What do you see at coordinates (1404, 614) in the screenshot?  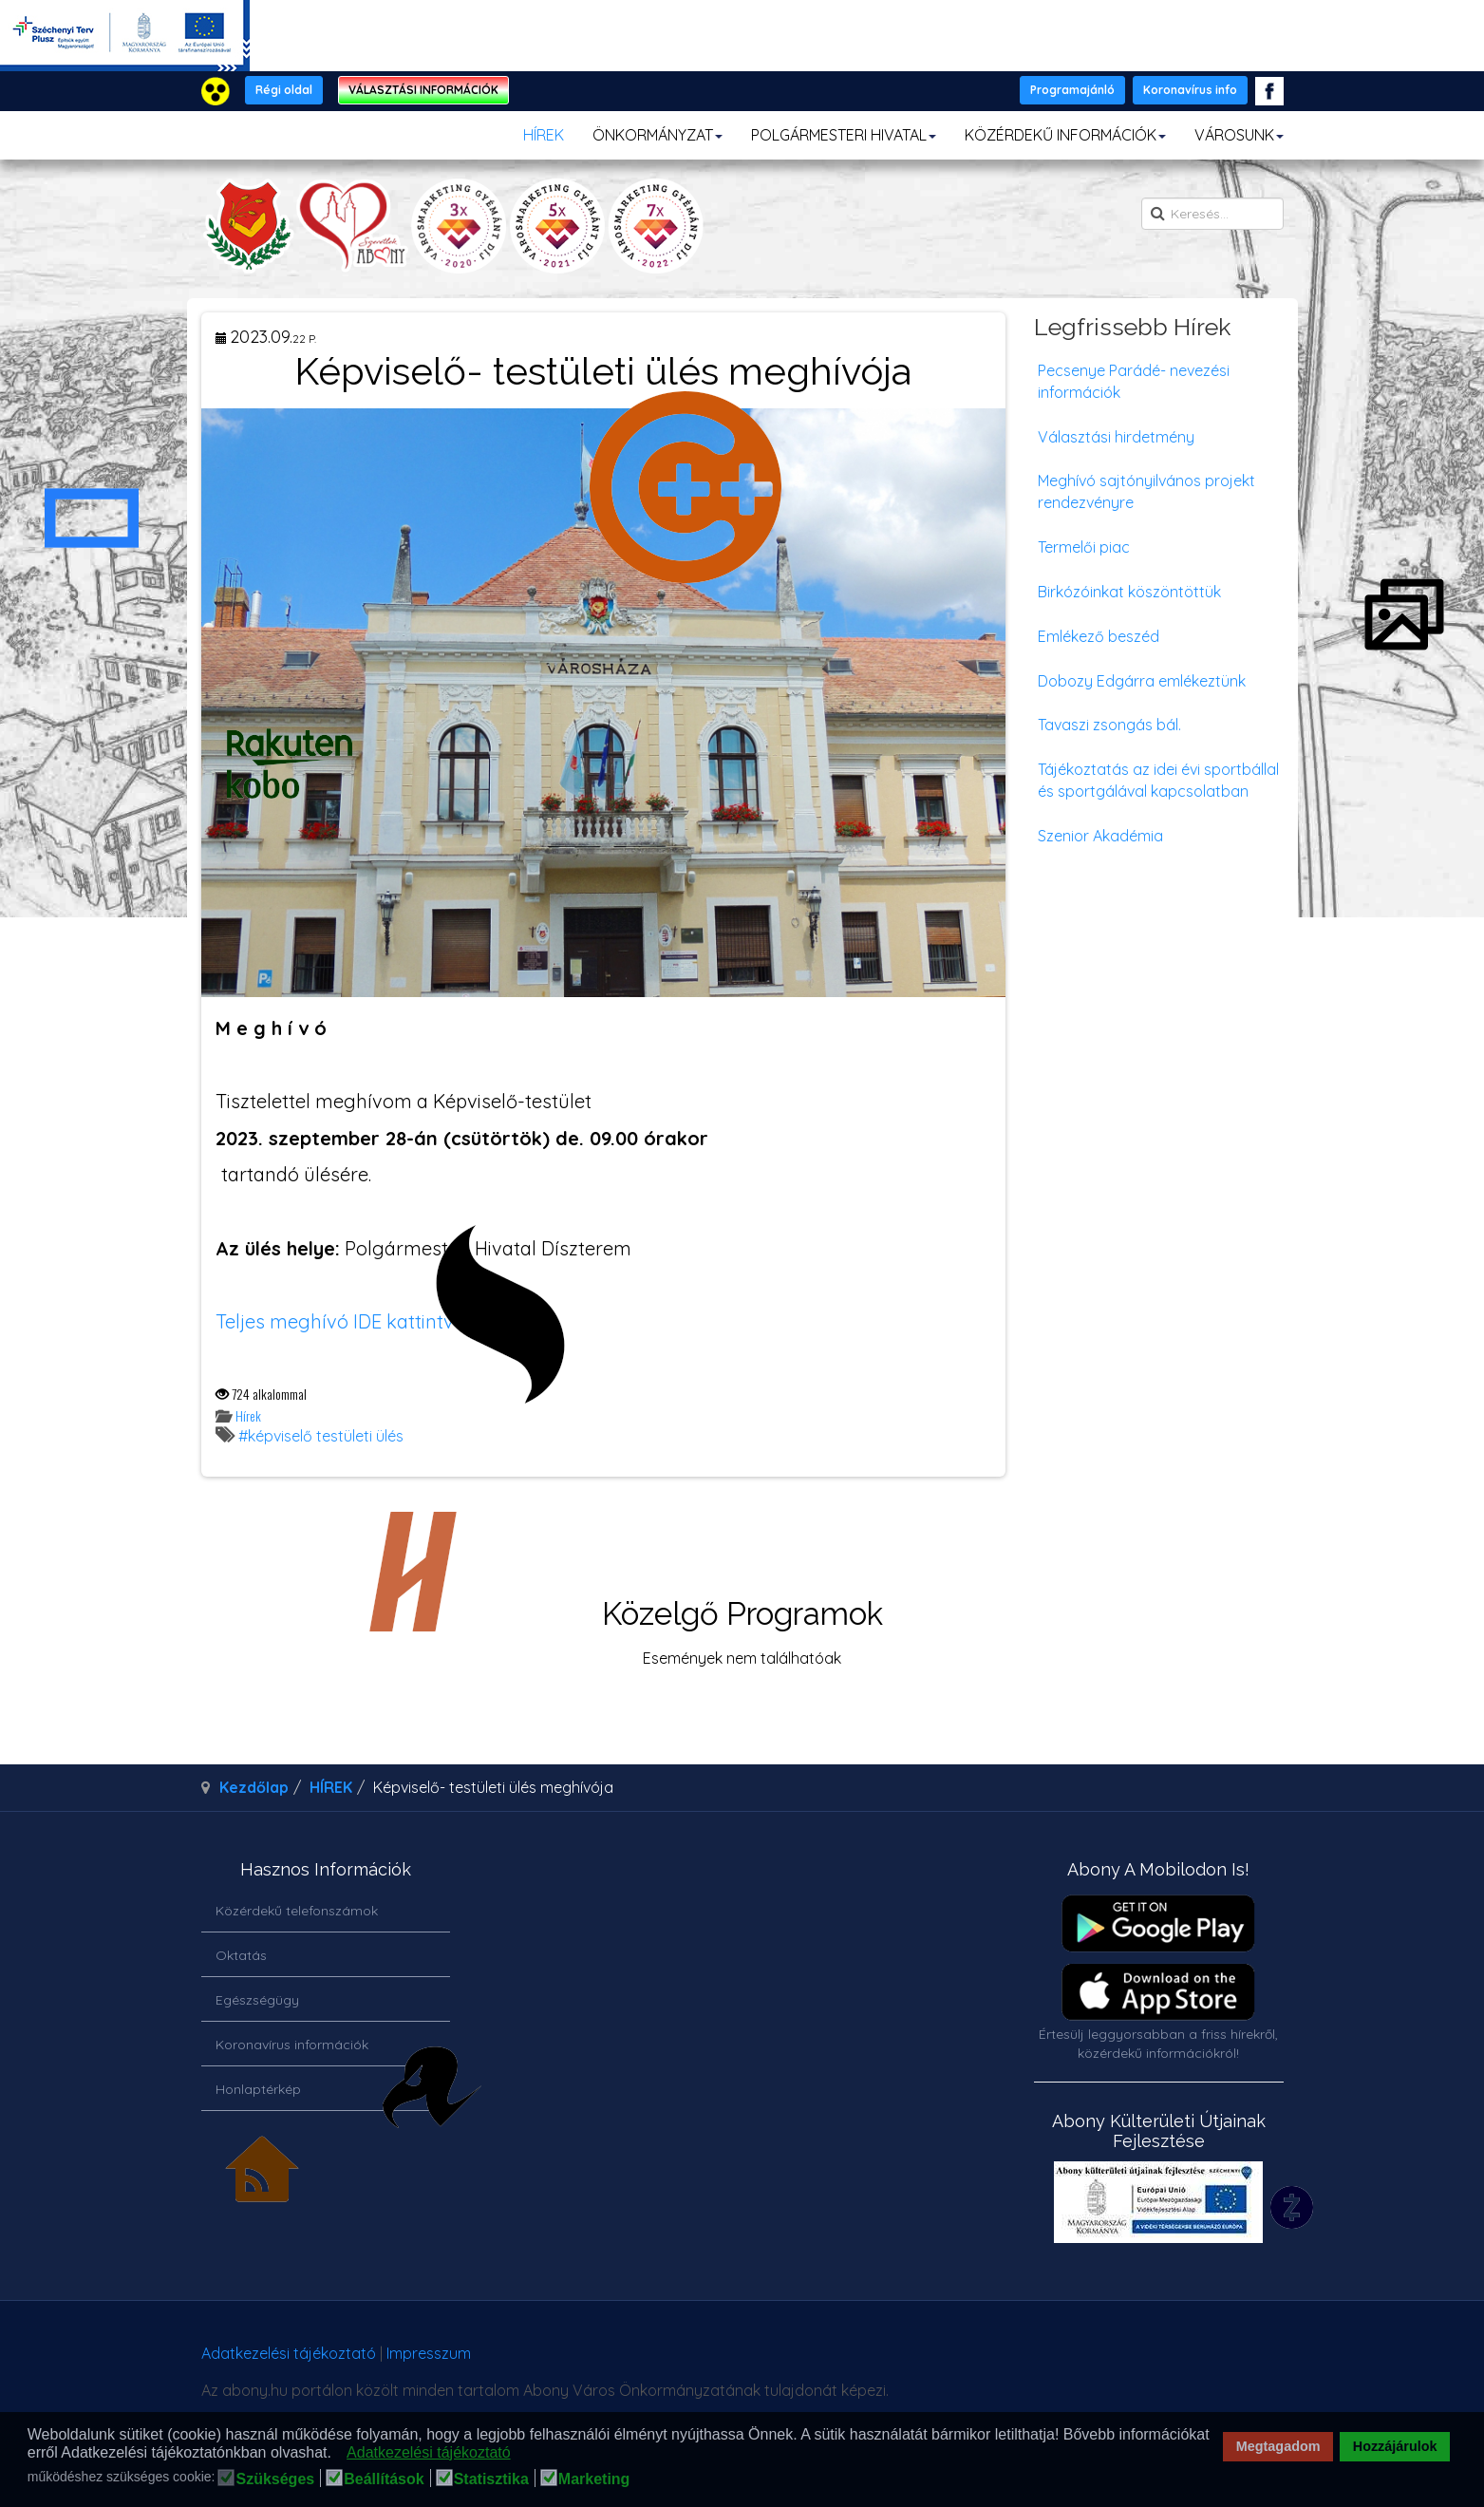 I see `view multiple images or photo gallery` at bounding box center [1404, 614].